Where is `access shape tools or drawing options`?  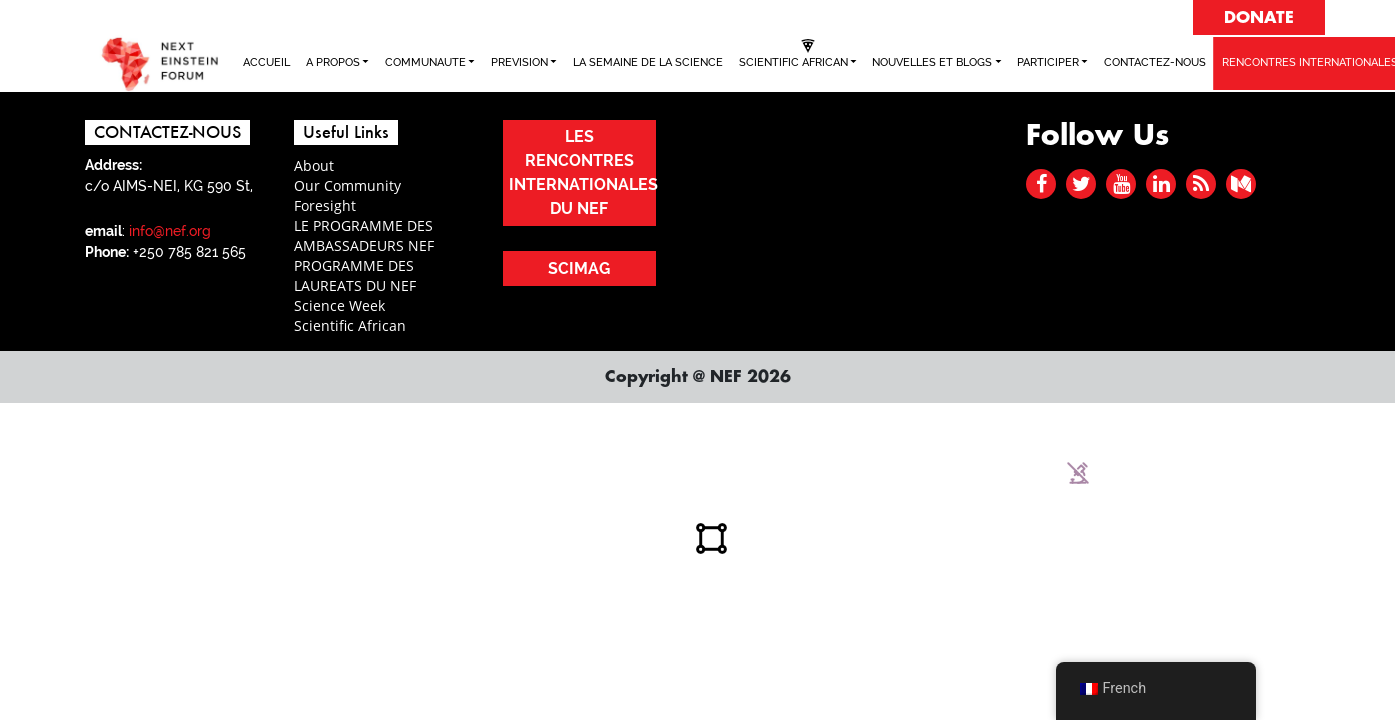 access shape tools or drawing options is located at coordinates (711, 538).